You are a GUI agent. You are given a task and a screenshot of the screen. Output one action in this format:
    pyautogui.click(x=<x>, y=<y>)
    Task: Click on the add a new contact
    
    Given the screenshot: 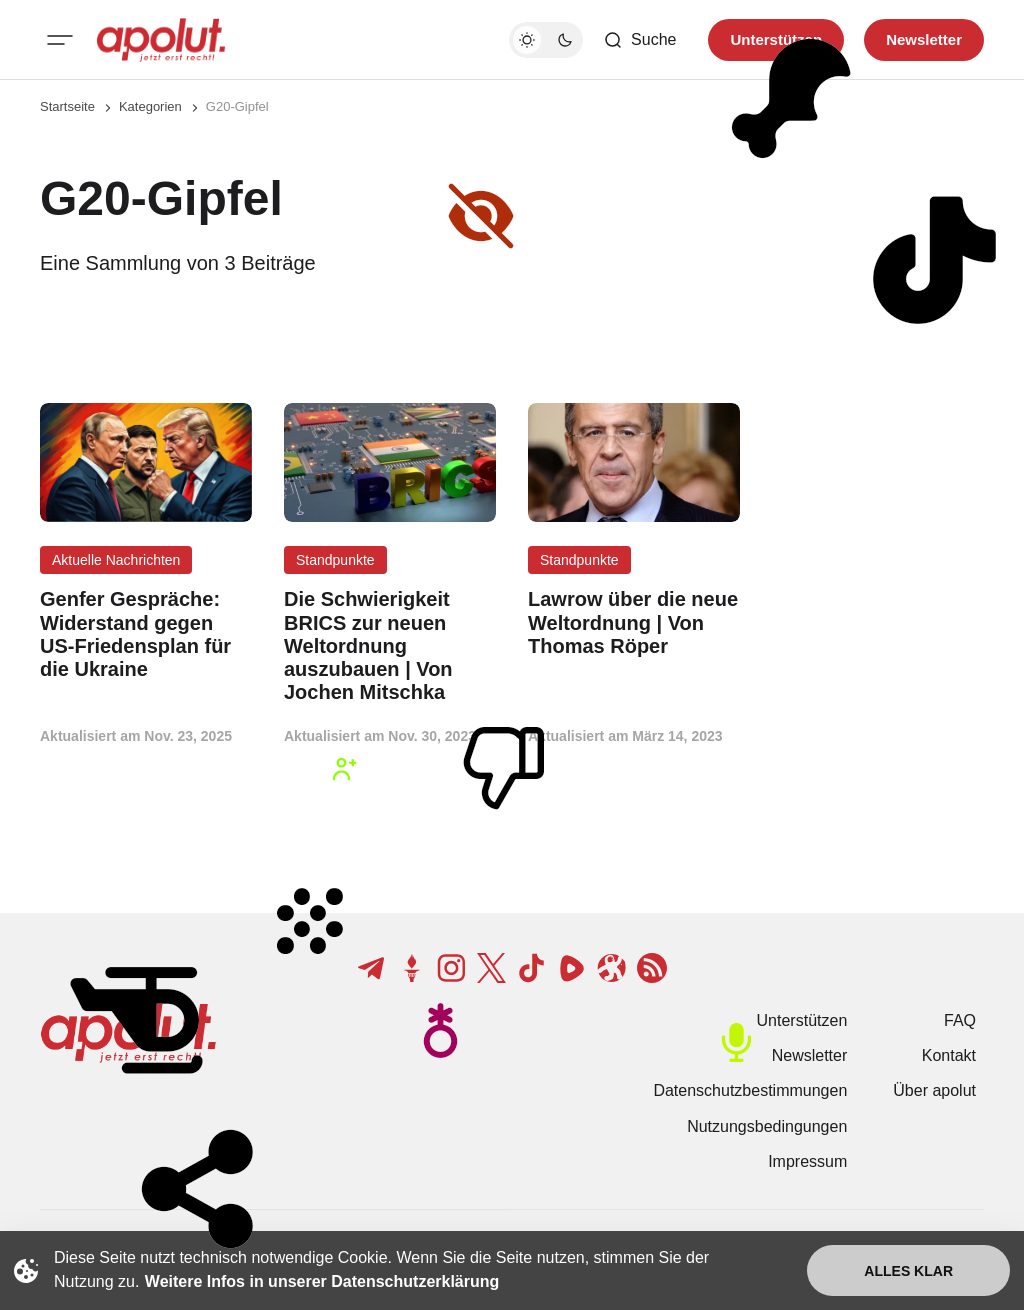 What is the action you would take?
    pyautogui.click(x=344, y=769)
    